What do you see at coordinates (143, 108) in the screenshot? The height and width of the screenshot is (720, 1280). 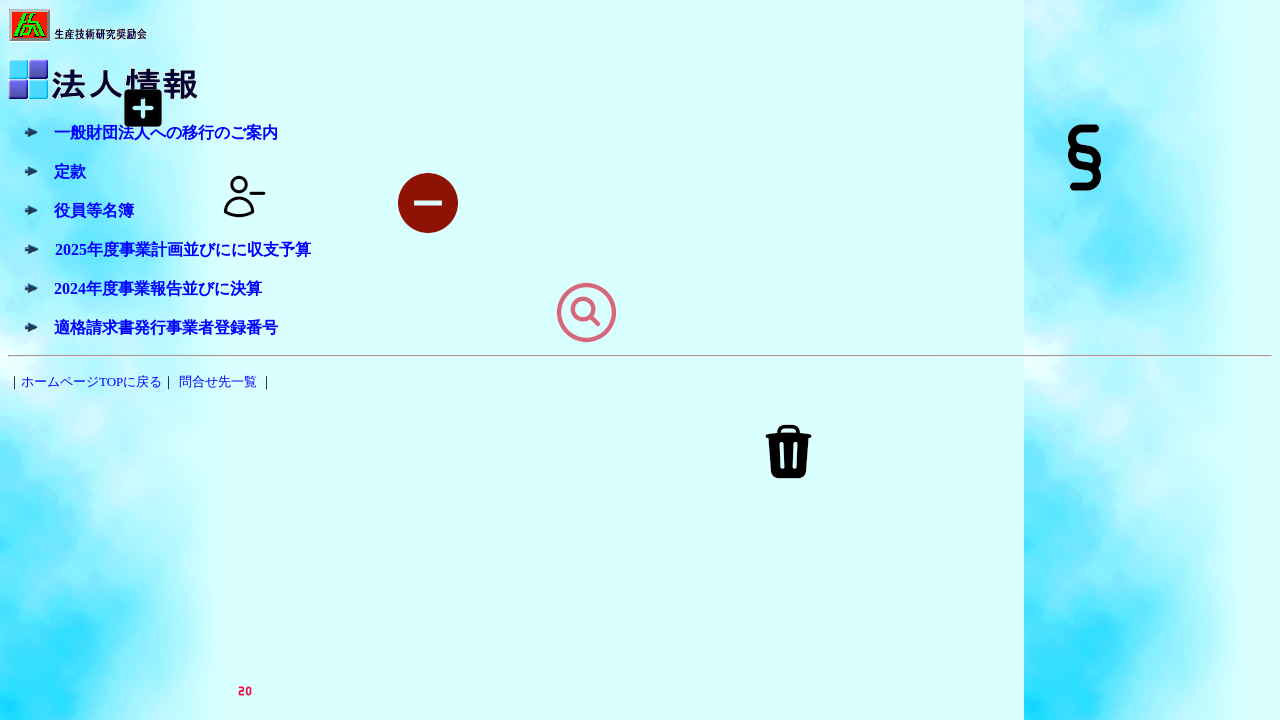 I see `add a new item or content` at bounding box center [143, 108].